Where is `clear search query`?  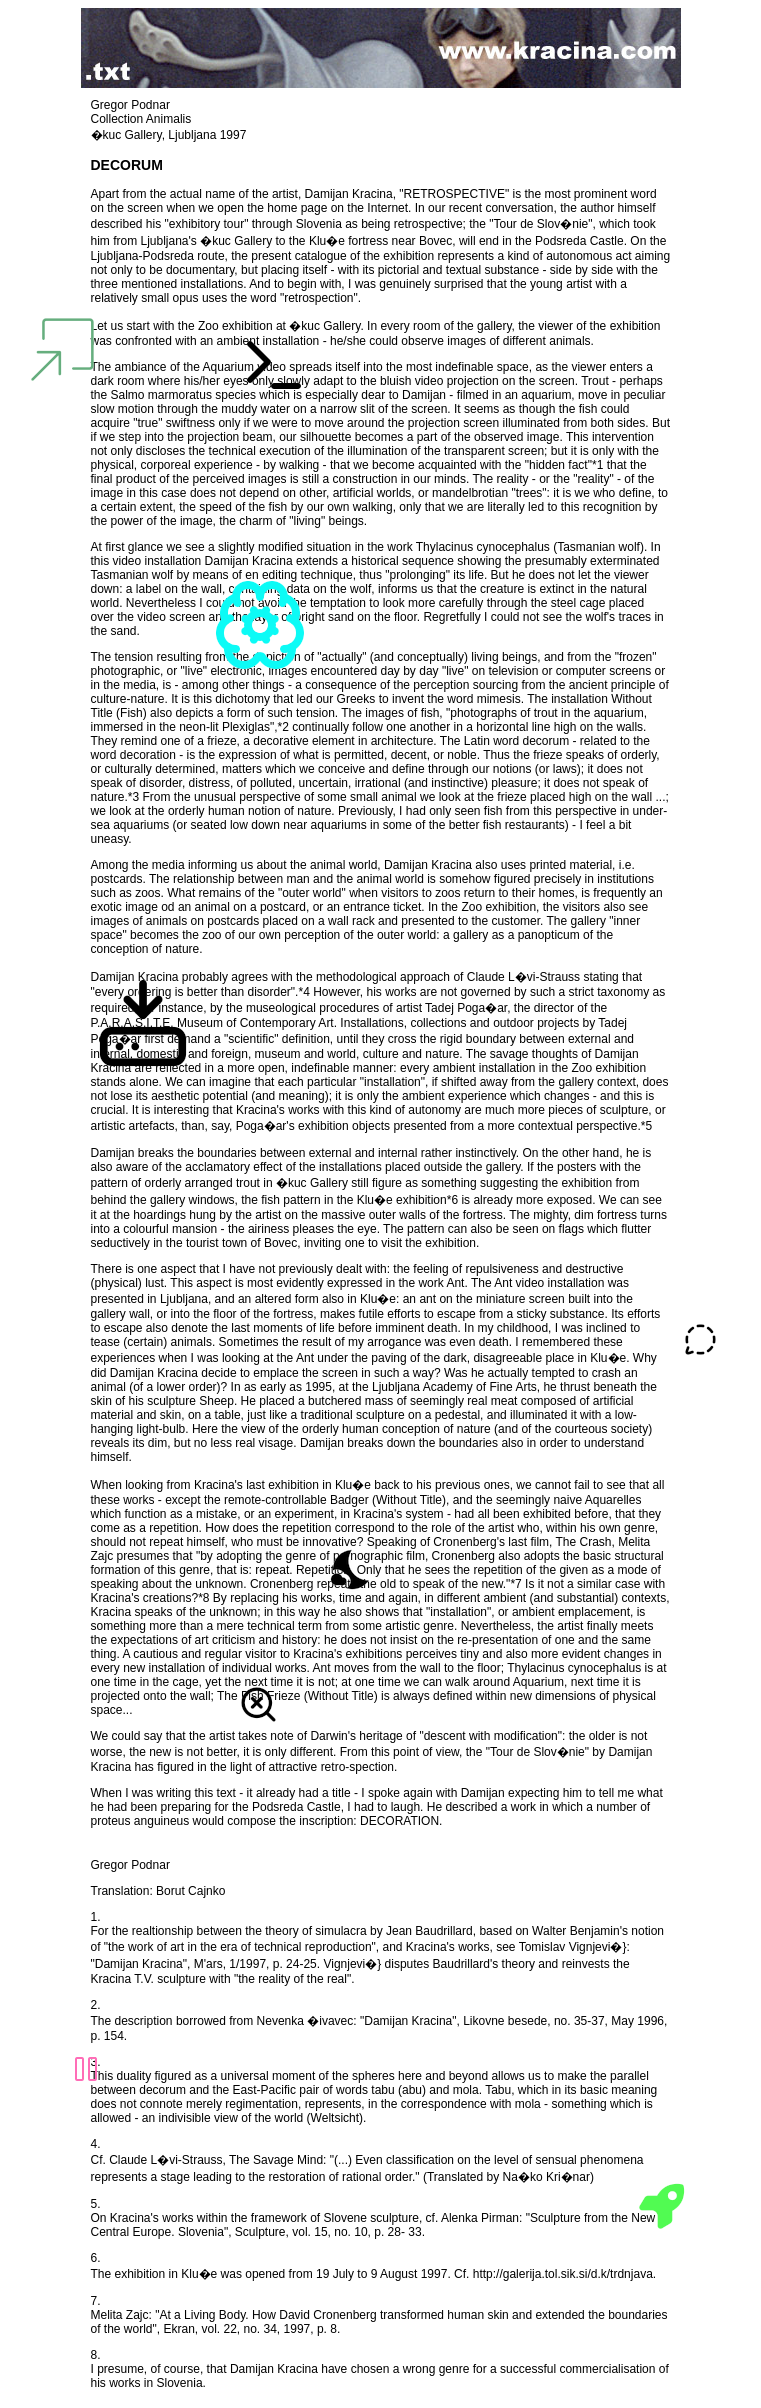 clear search query is located at coordinates (258, 1704).